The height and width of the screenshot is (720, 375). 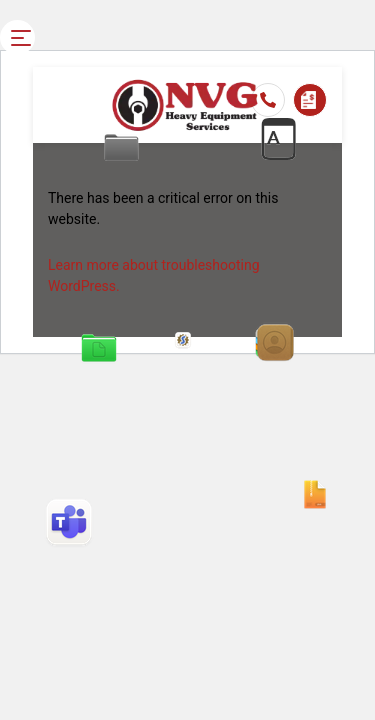 What do you see at coordinates (280, 139) in the screenshot?
I see `open ebook reader app` at bounding box center [280, 139].